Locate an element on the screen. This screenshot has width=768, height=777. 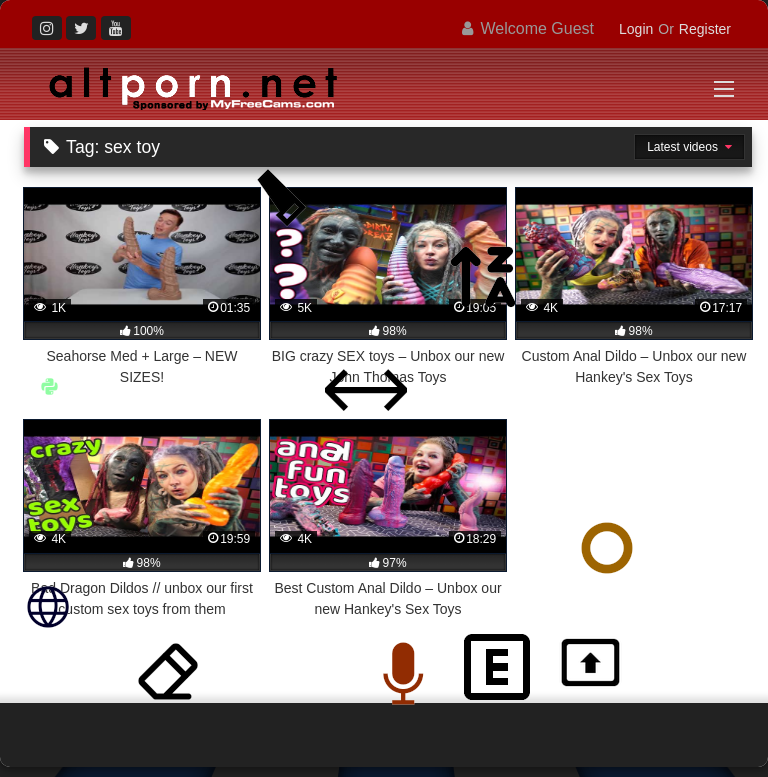
indicates explicit content warning is located at coordinates (497, 667).